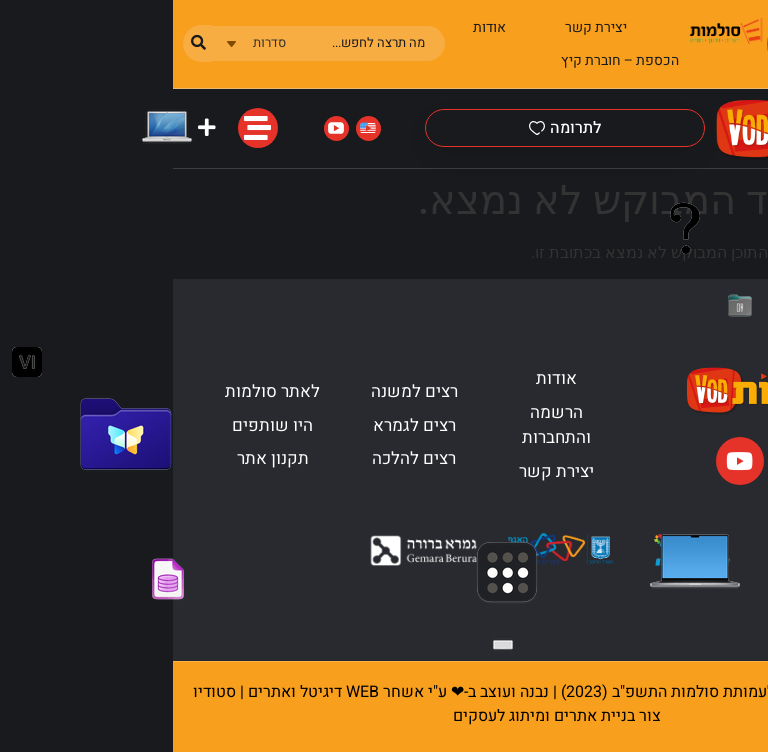 The height and width of the screenshot is (752, 768). What do you see at coordinates (695, 554) in the screenshot?
I see `represents this macbook pro device in system settings` at bounding box center [695, 554].